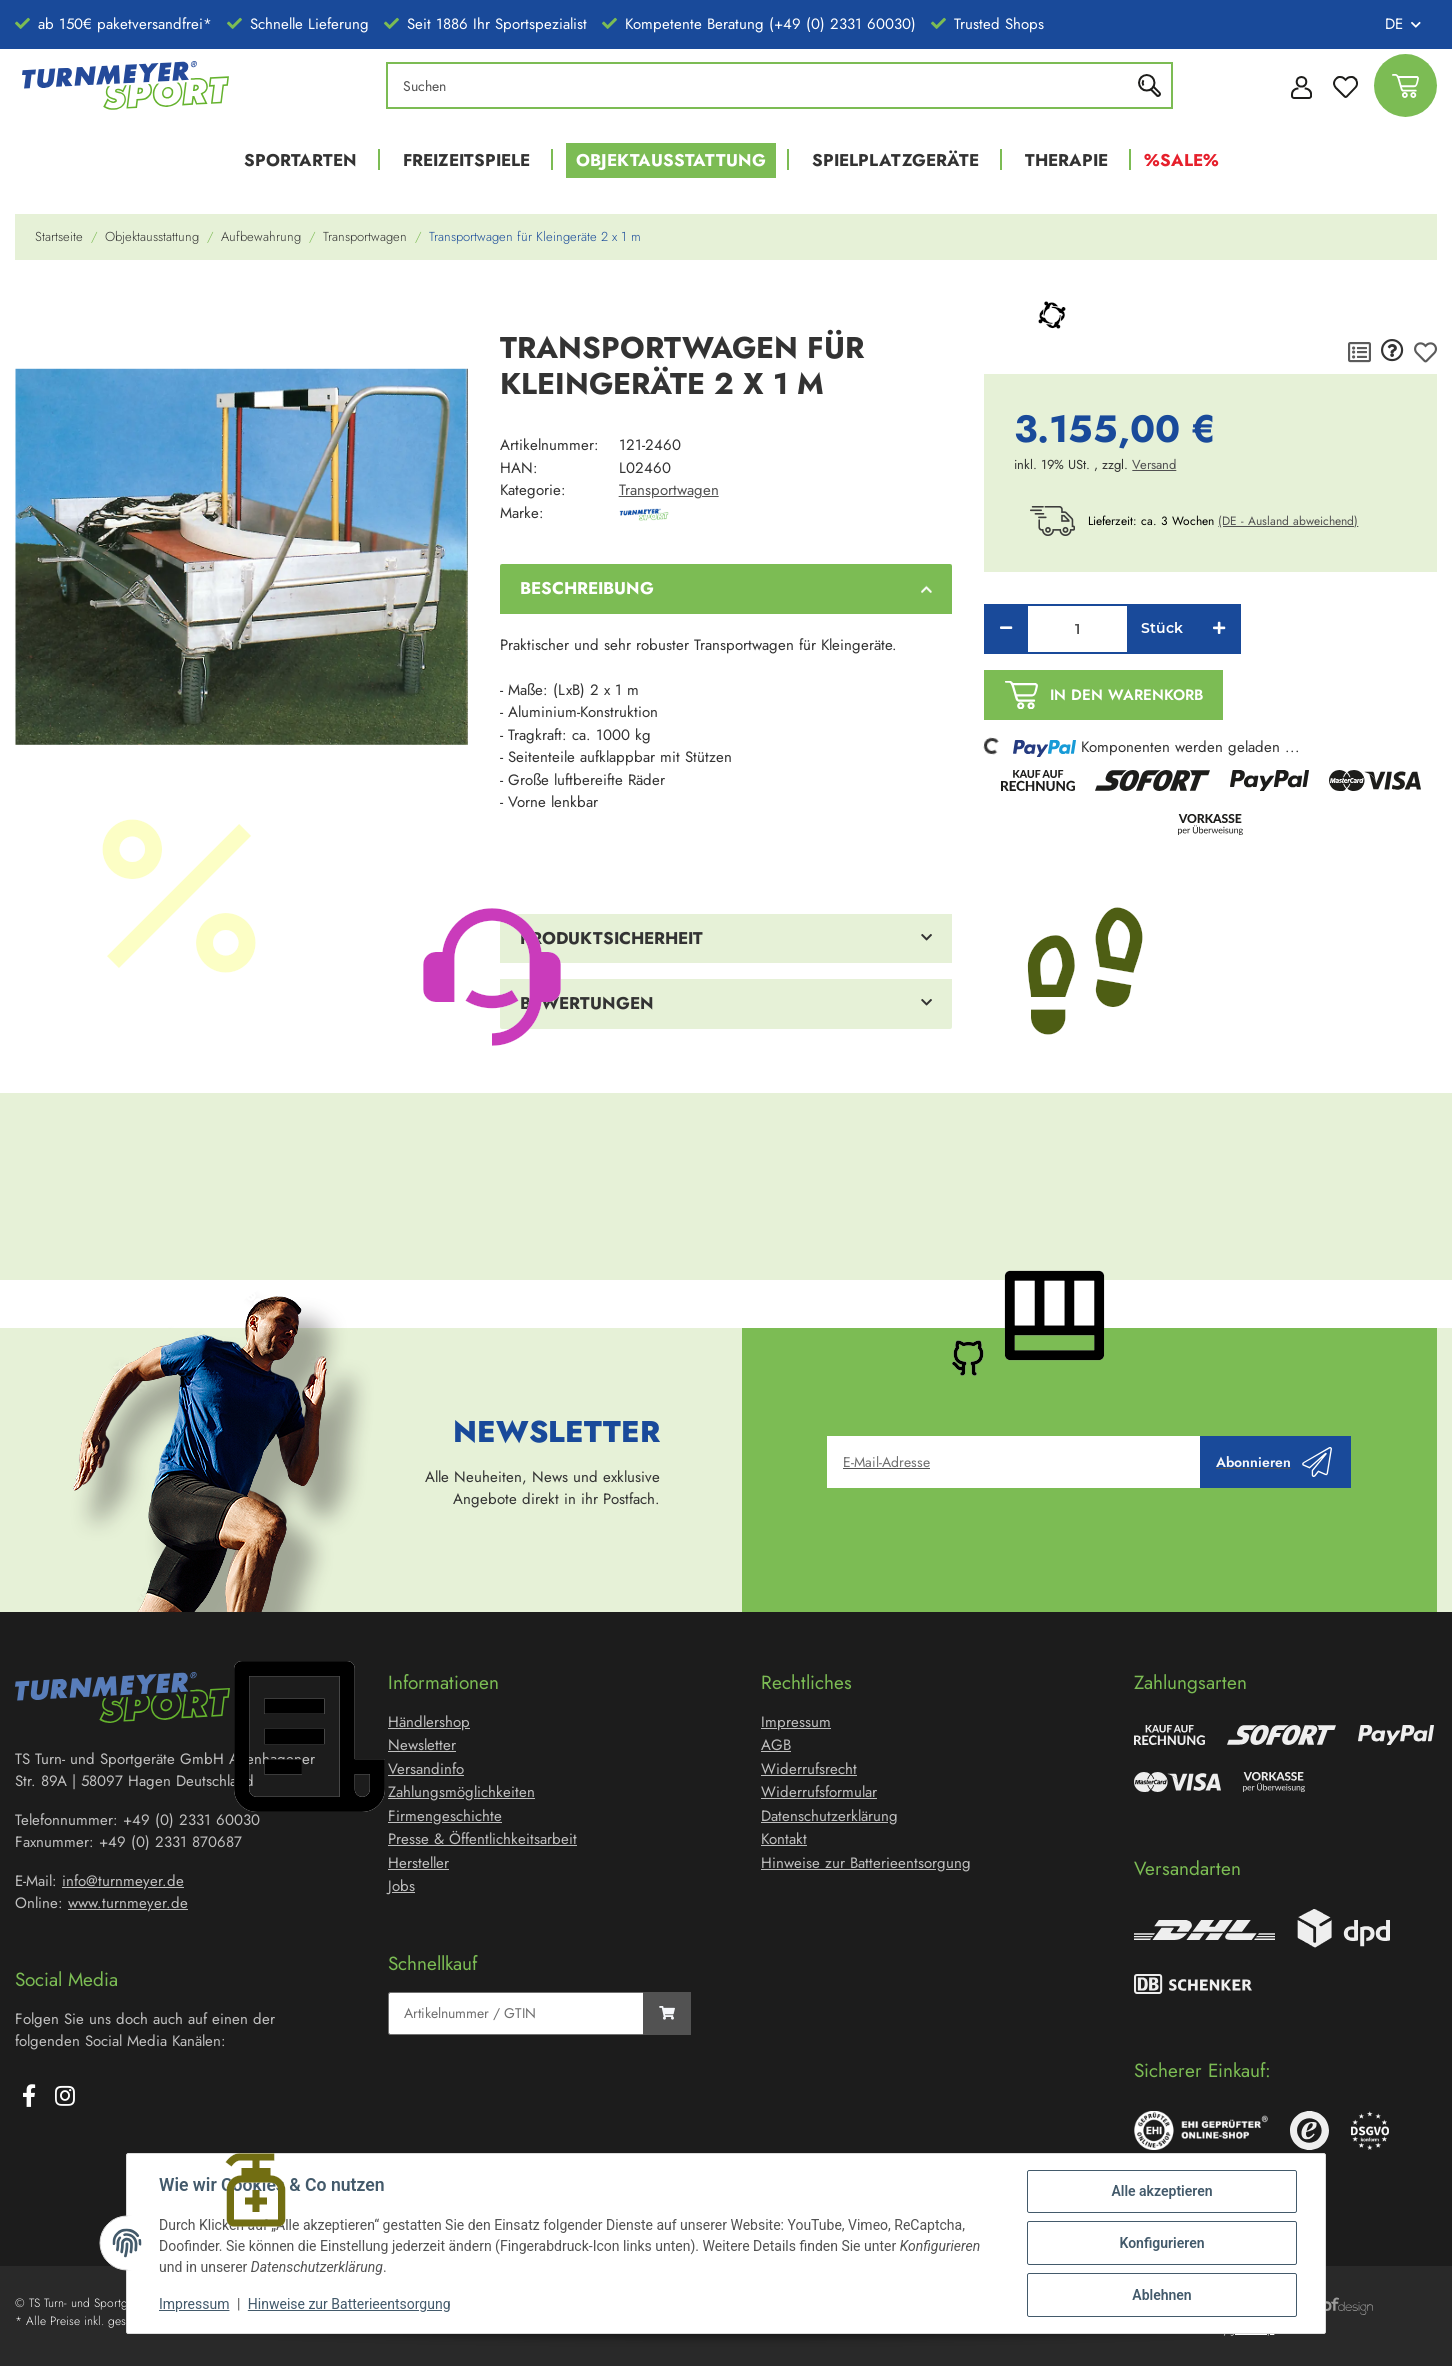 The width and height of the screenshot is (1452, 2366). Describe the element at coordinates (1052, 315) in the screenshot. I see `hornbill brand logo` at that location.